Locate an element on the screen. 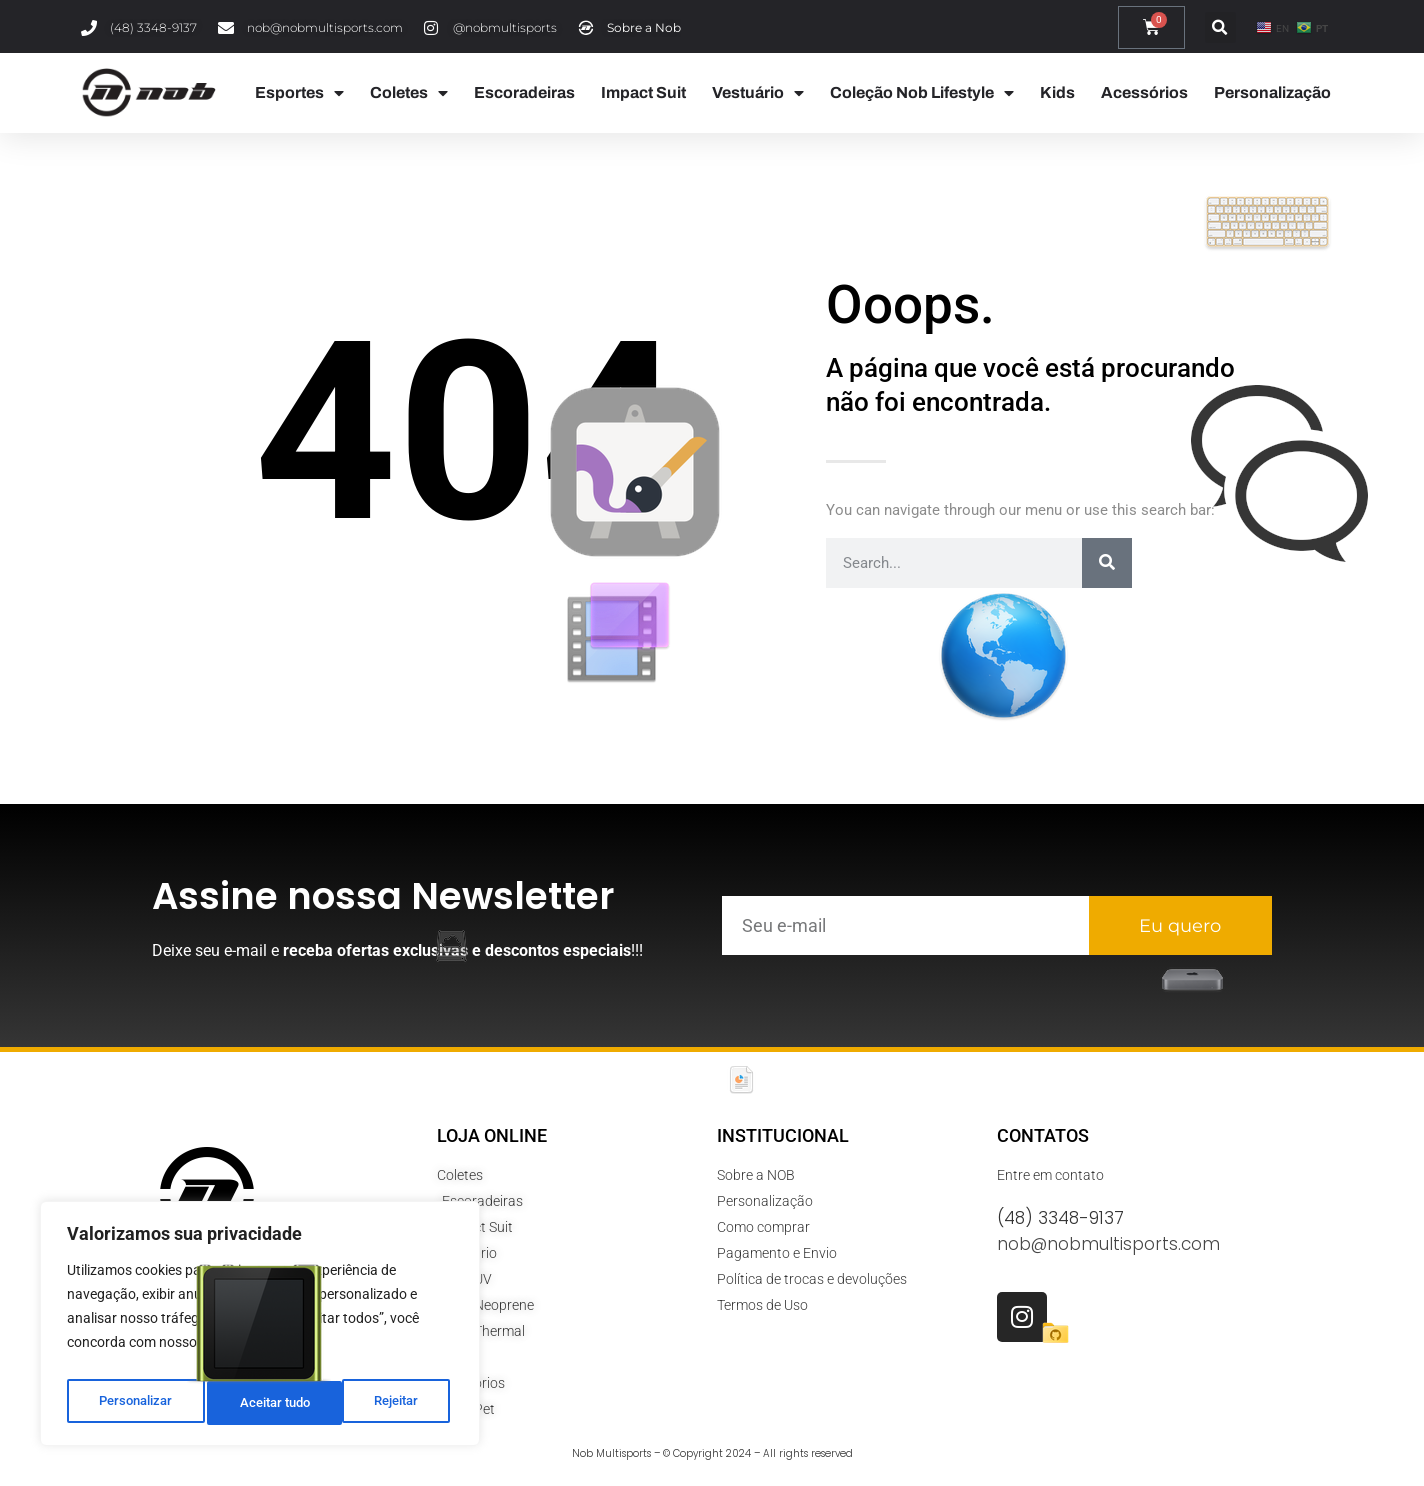 The width and height of the screenshot is (1424, 1486). access iCloud drive storage is located at coordinates (451, 946).